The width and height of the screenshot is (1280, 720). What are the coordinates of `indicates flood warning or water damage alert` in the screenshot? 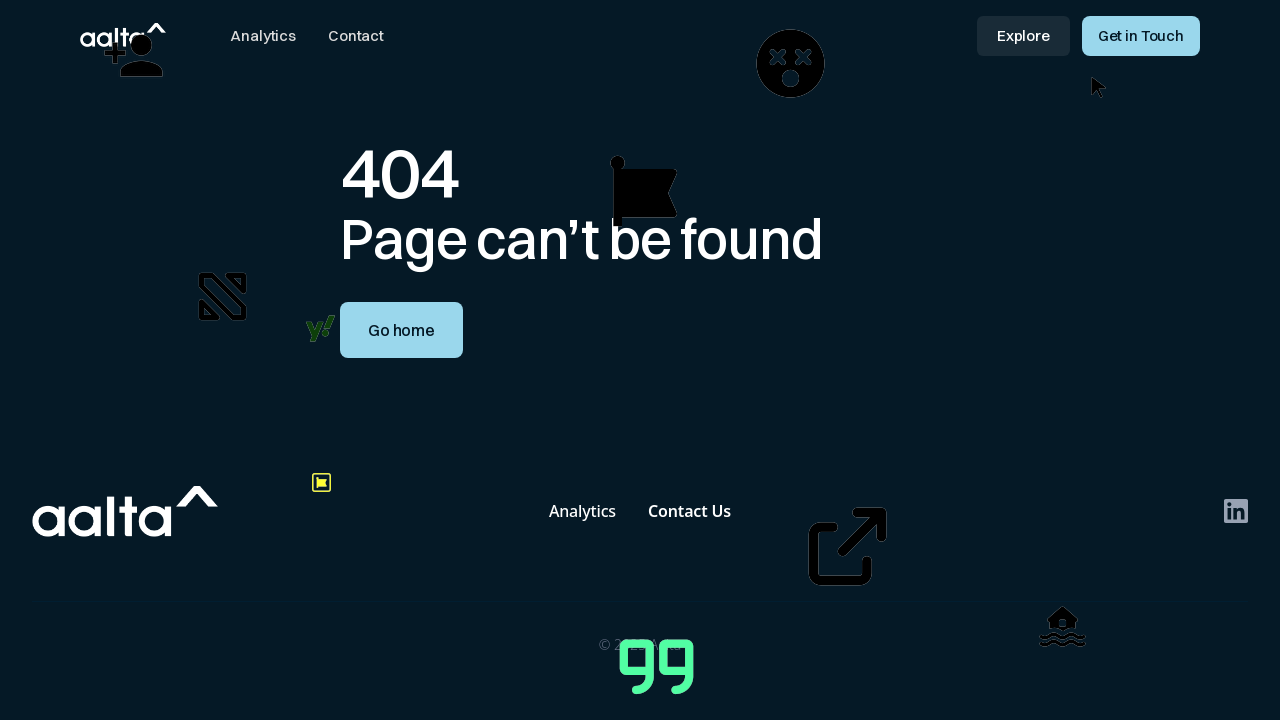 It's located at (1062, 625).